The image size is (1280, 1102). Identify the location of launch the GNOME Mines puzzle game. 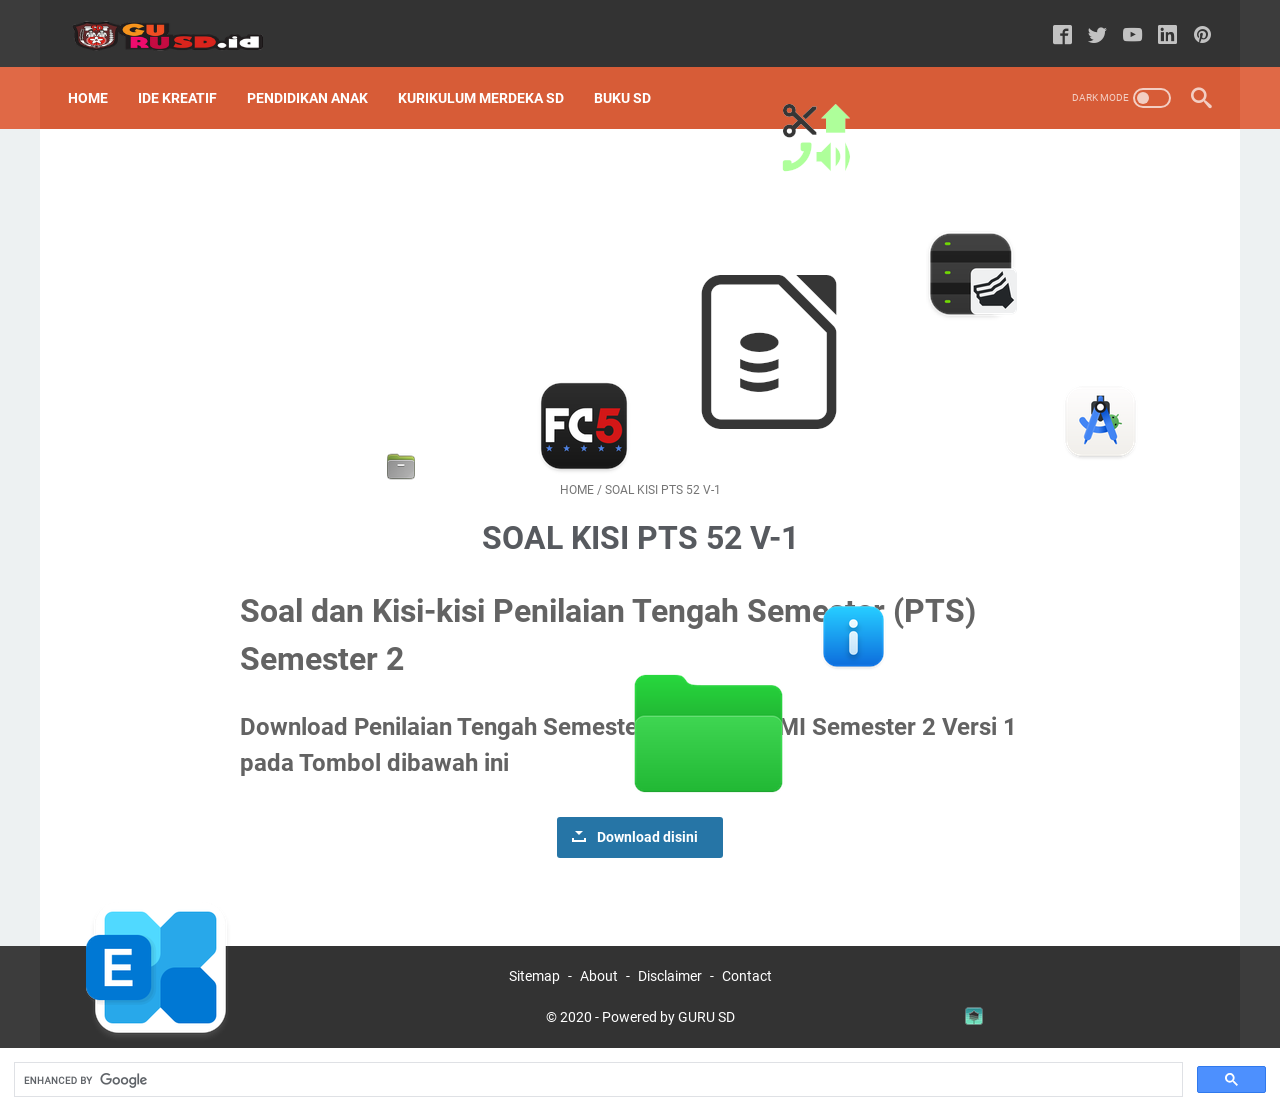
(974, 1016).